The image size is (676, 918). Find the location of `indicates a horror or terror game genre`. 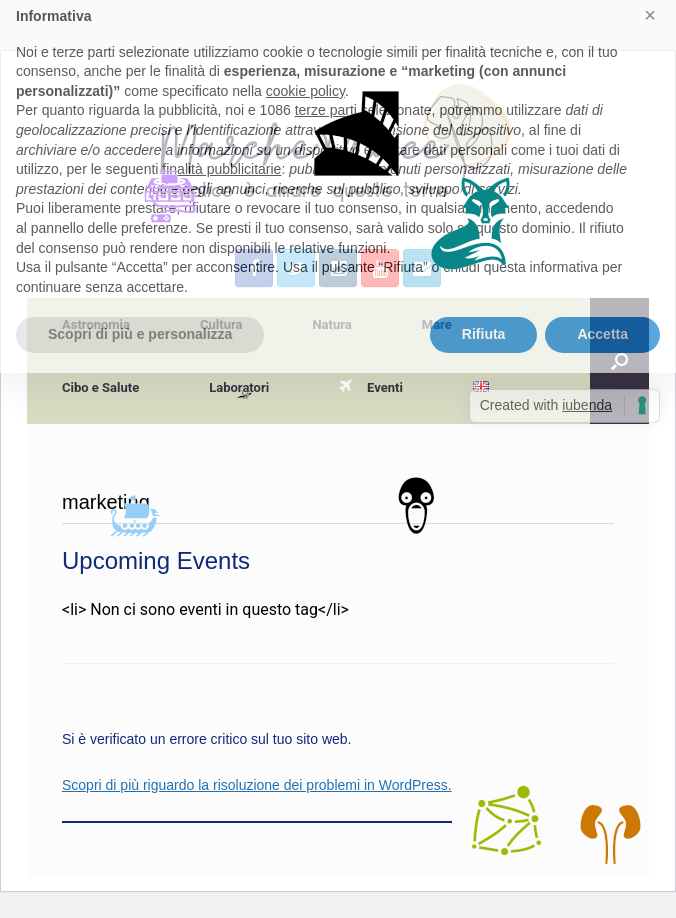

indicates a horror or terror game genre is located at coordinates (416, 505).